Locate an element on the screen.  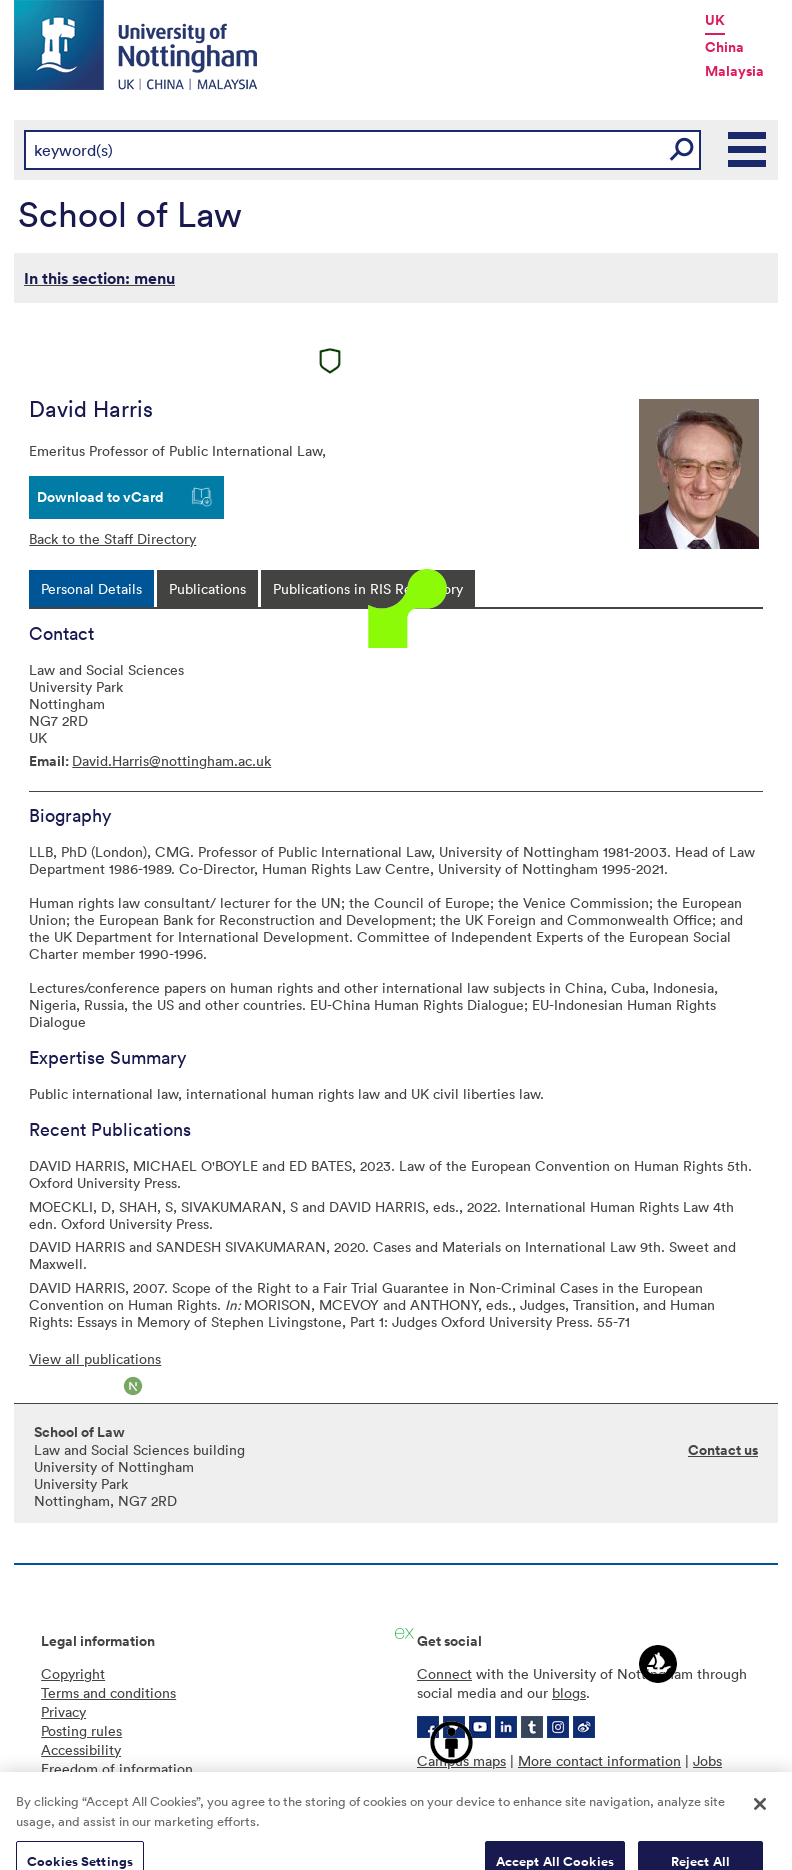
open the OpenSea NFT marketplace is located at coordinates (658, 1664).